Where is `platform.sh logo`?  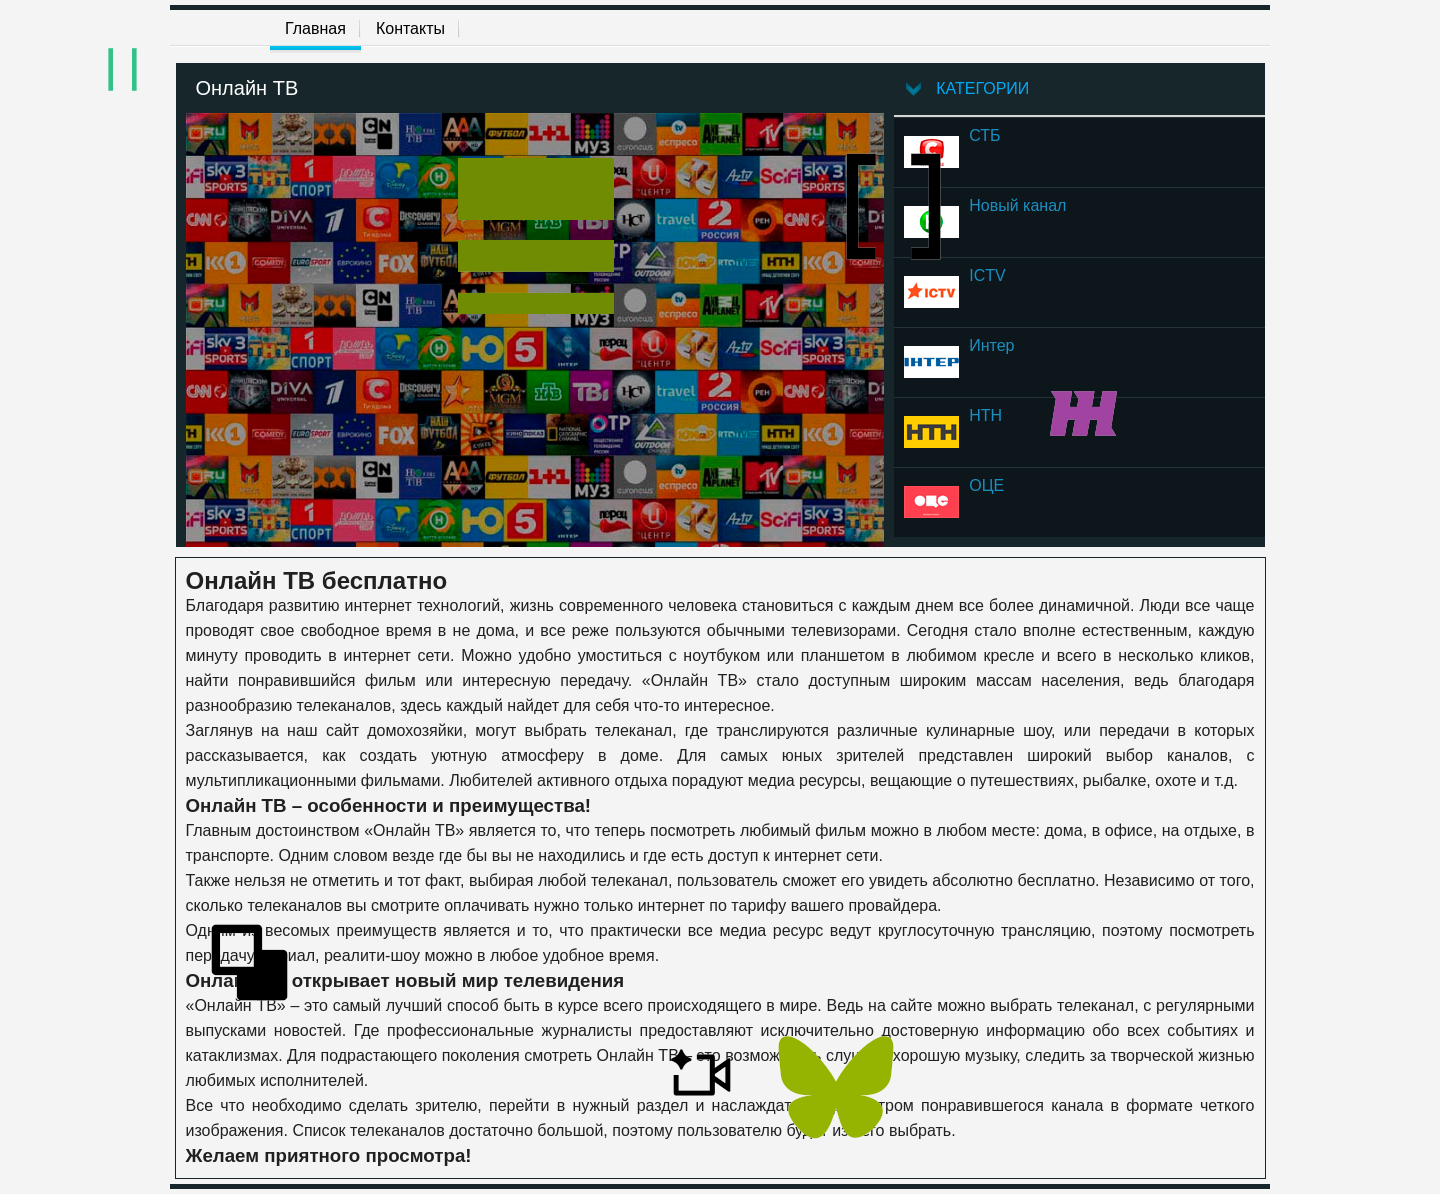 platform.sh logo is located at coordinates (536, 236).